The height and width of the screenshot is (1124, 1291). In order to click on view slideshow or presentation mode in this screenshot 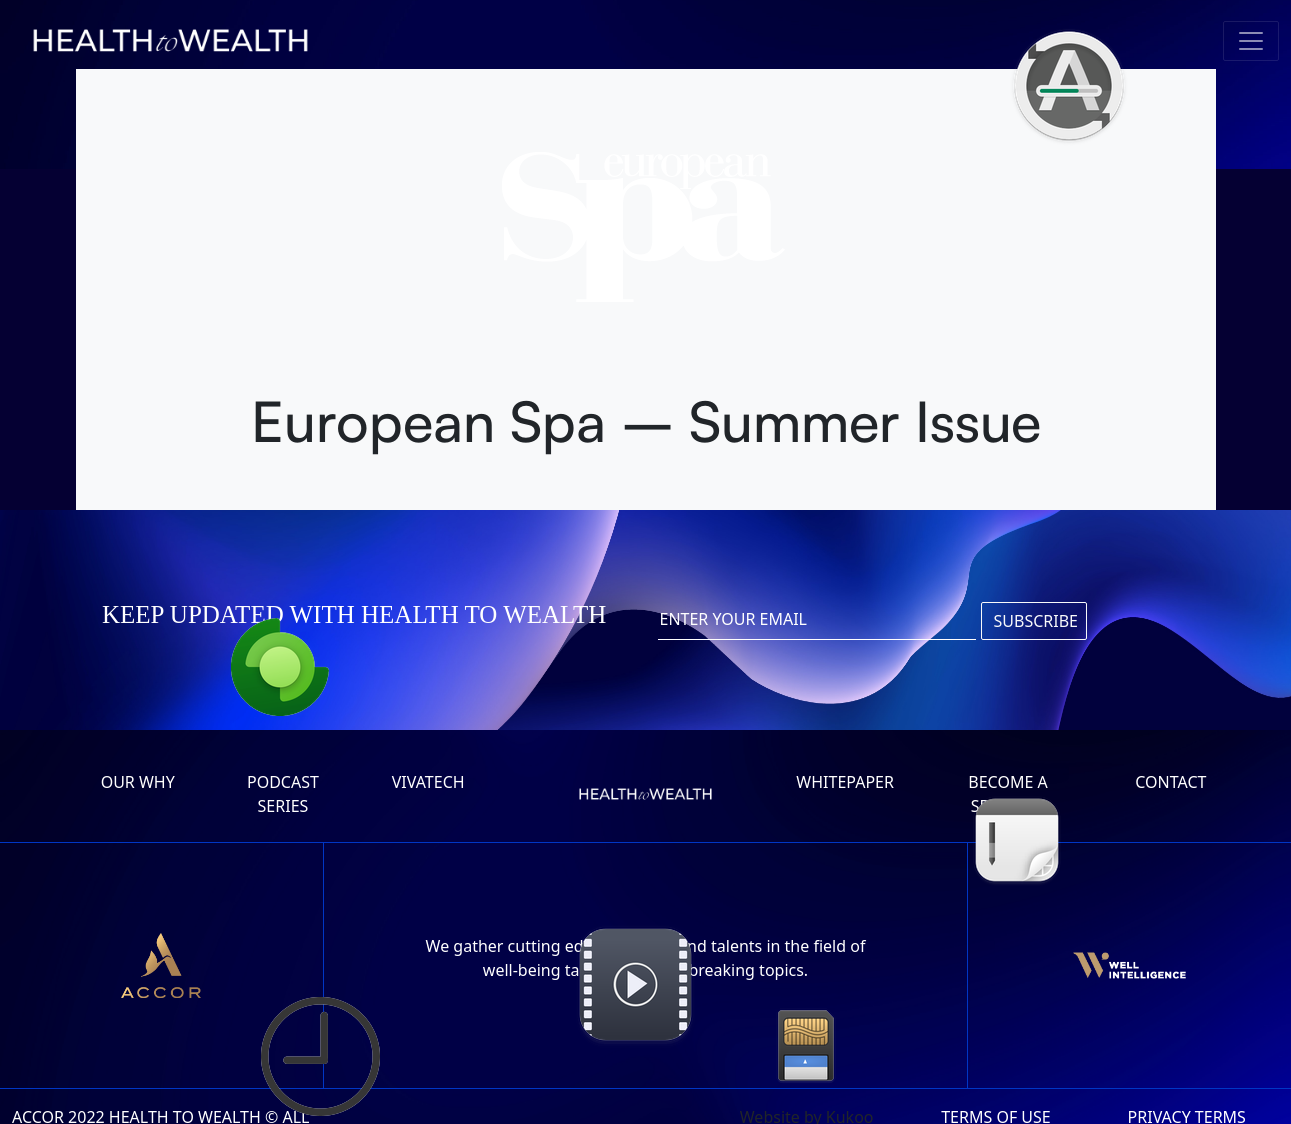, I will do `click(320, 1056)`.